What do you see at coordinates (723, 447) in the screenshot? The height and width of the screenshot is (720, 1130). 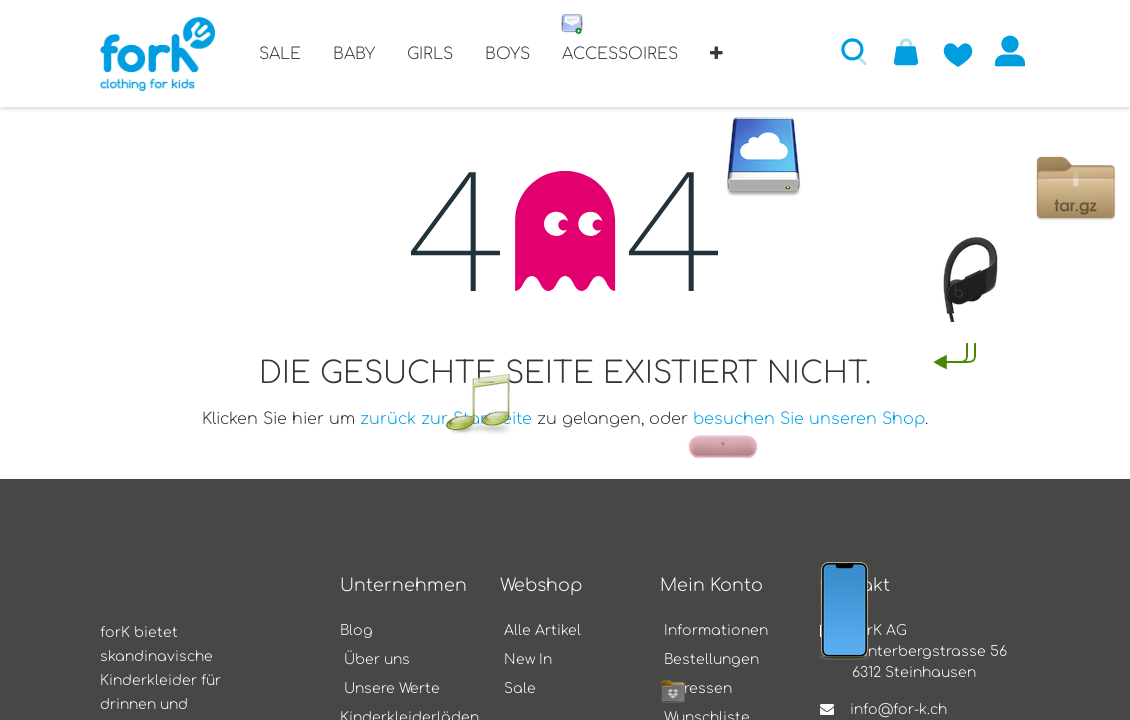 I see `connect to a bluetooth speaker` at bounding box center [723, 447].